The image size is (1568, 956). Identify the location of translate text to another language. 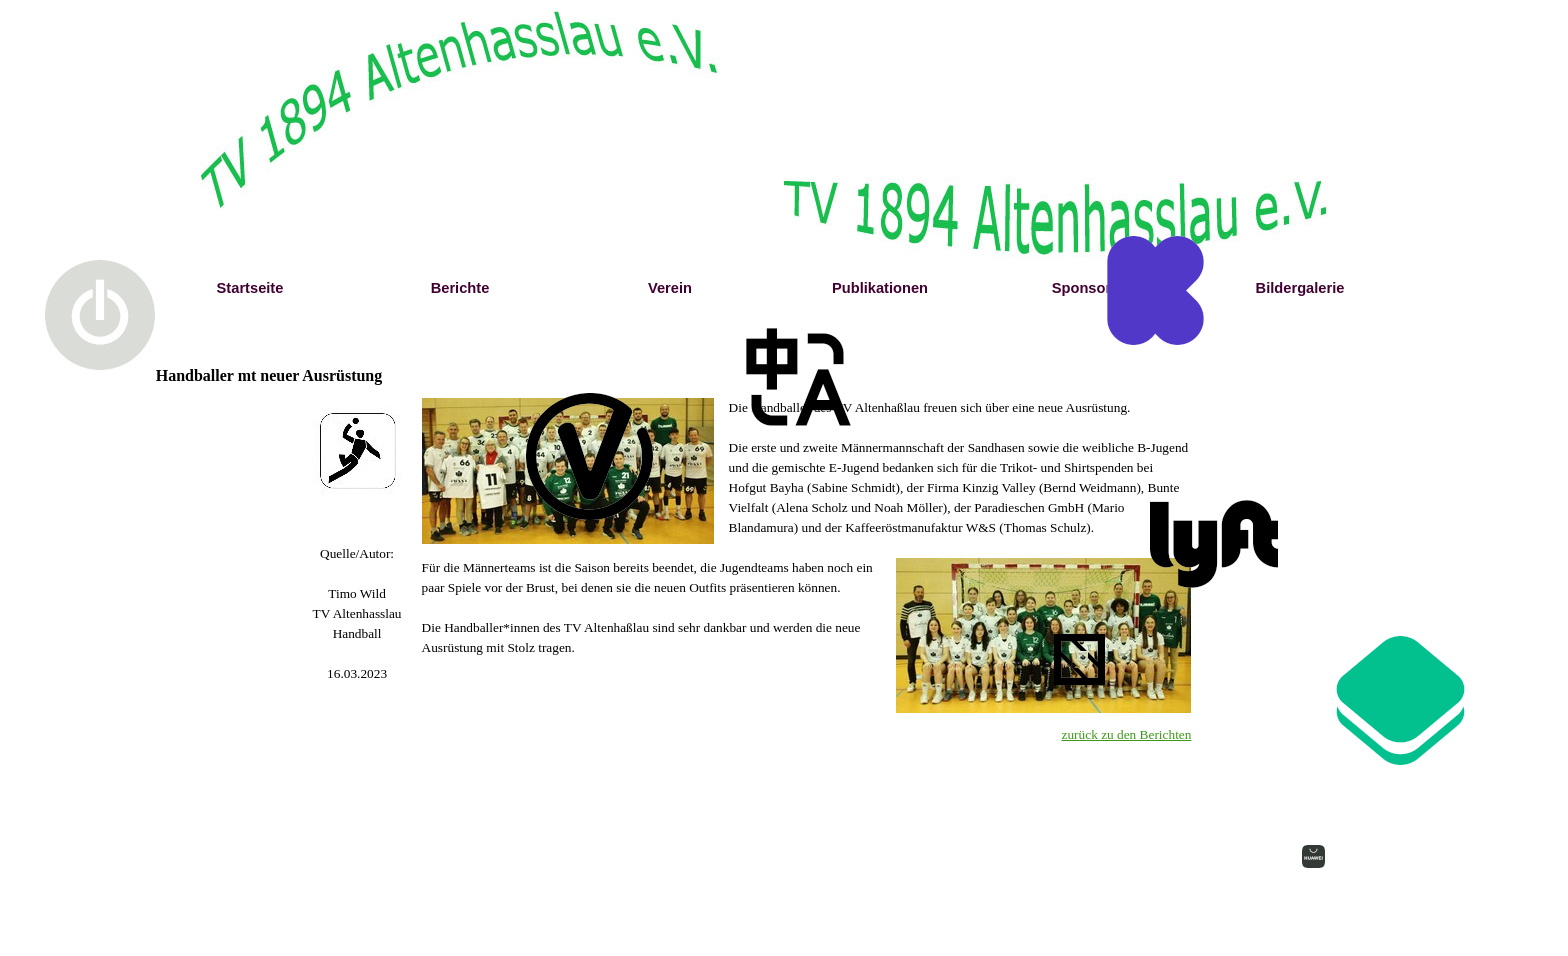
(797, 379).